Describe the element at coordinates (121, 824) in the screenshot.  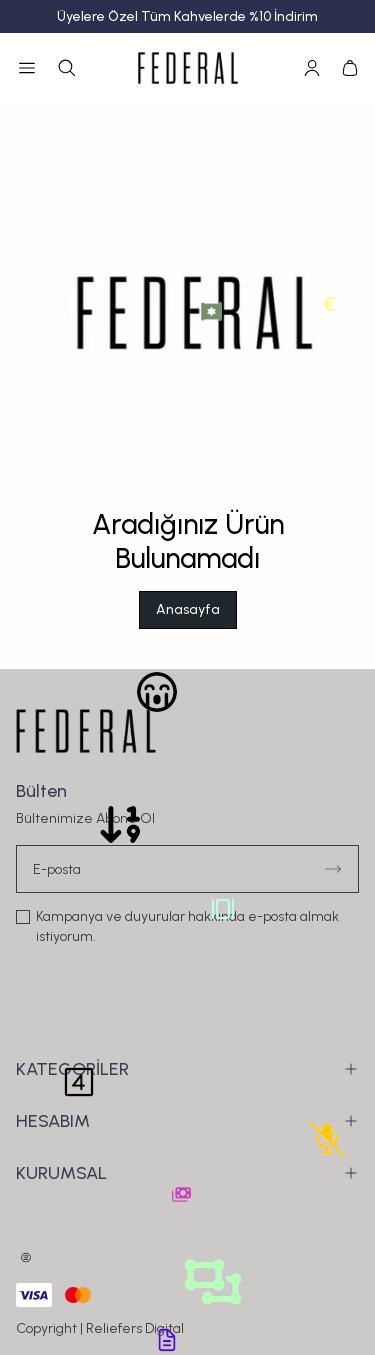
I see `sort numbers in descending order` at that location.